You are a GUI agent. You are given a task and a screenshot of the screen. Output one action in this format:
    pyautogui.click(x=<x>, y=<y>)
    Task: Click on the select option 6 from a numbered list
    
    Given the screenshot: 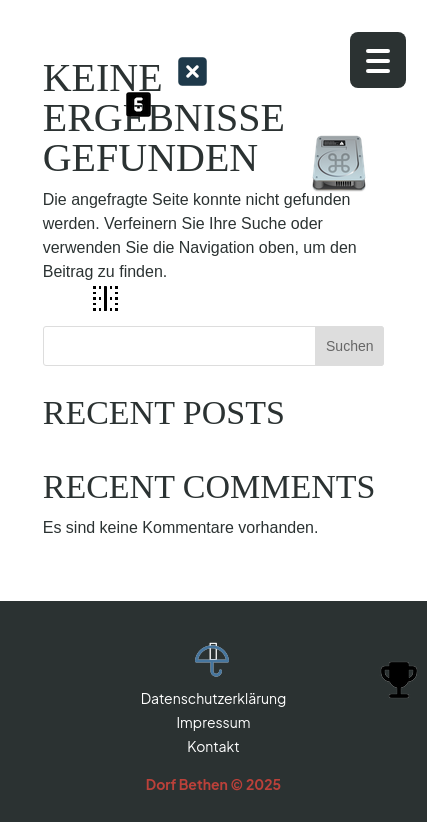 What is the action you would take?
    pyautogui.click(x=138, y=104)
    